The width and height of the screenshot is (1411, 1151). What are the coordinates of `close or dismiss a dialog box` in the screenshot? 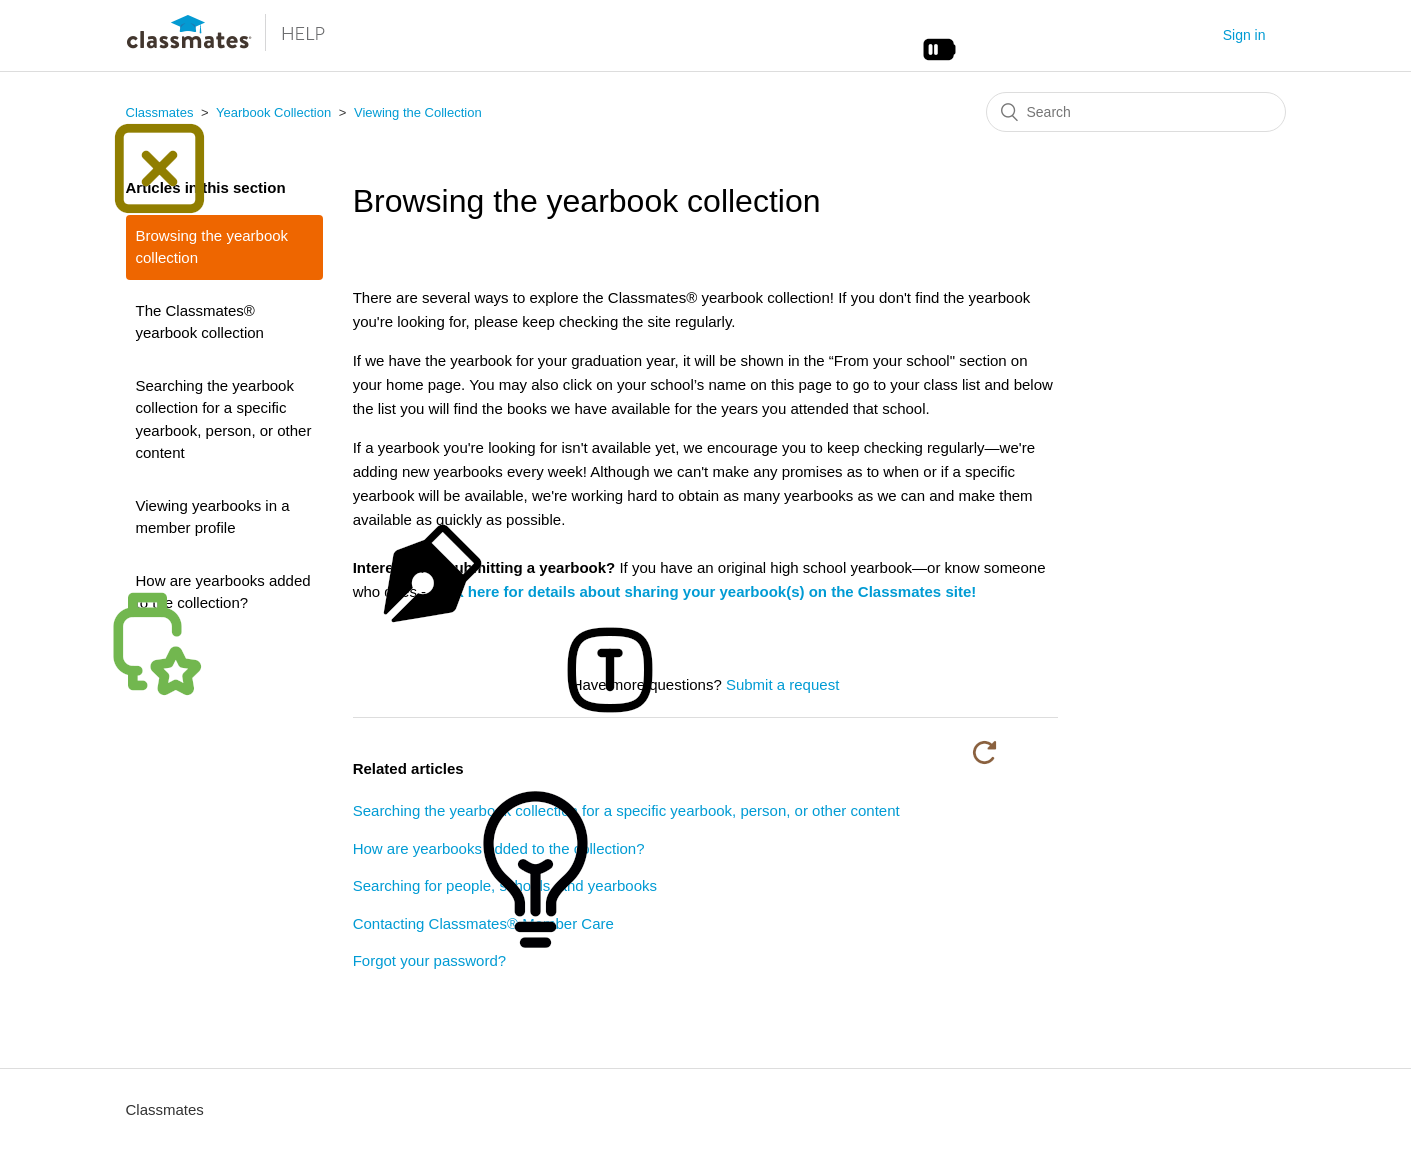 It's located at (159, 168).